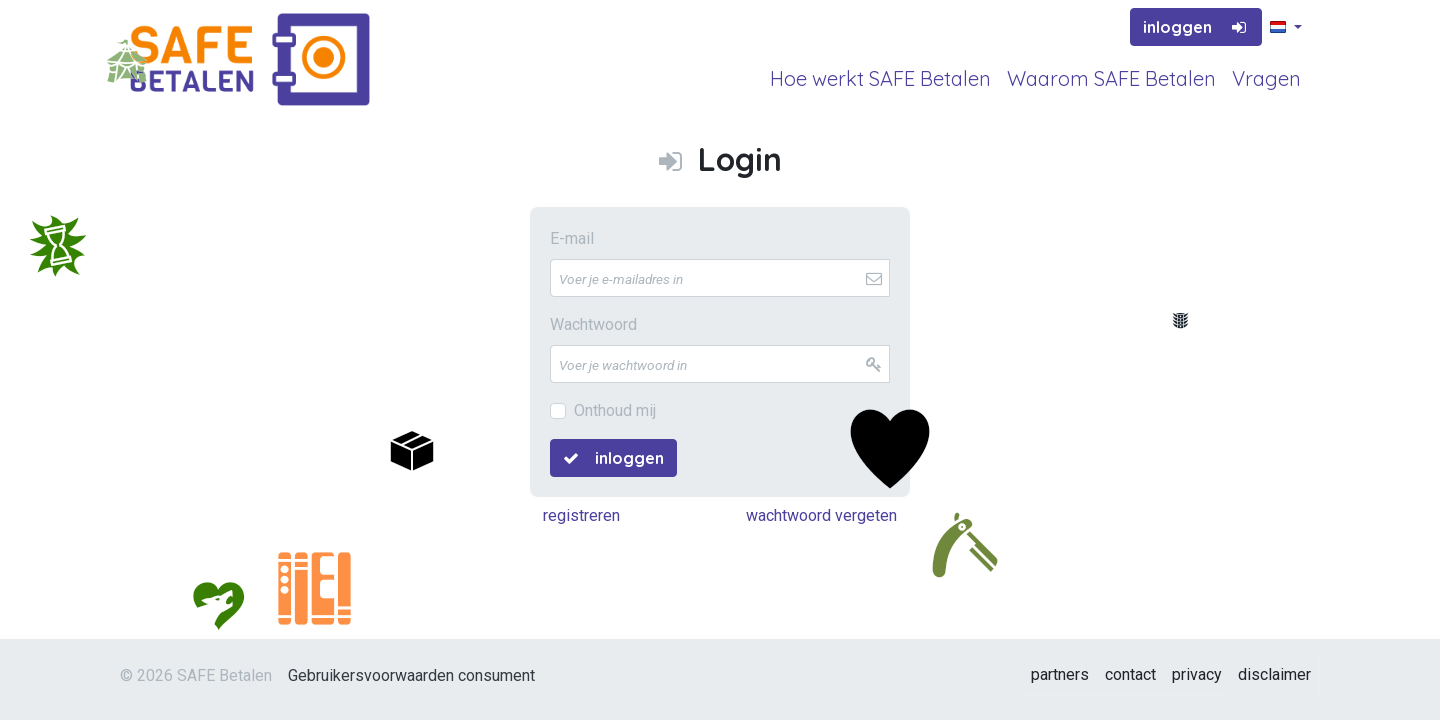 This screenshot has width=1440, height=720. Describe the element at coordinates (1180, 320) in the screenshot. I see `server or database storage indicator` at that location.